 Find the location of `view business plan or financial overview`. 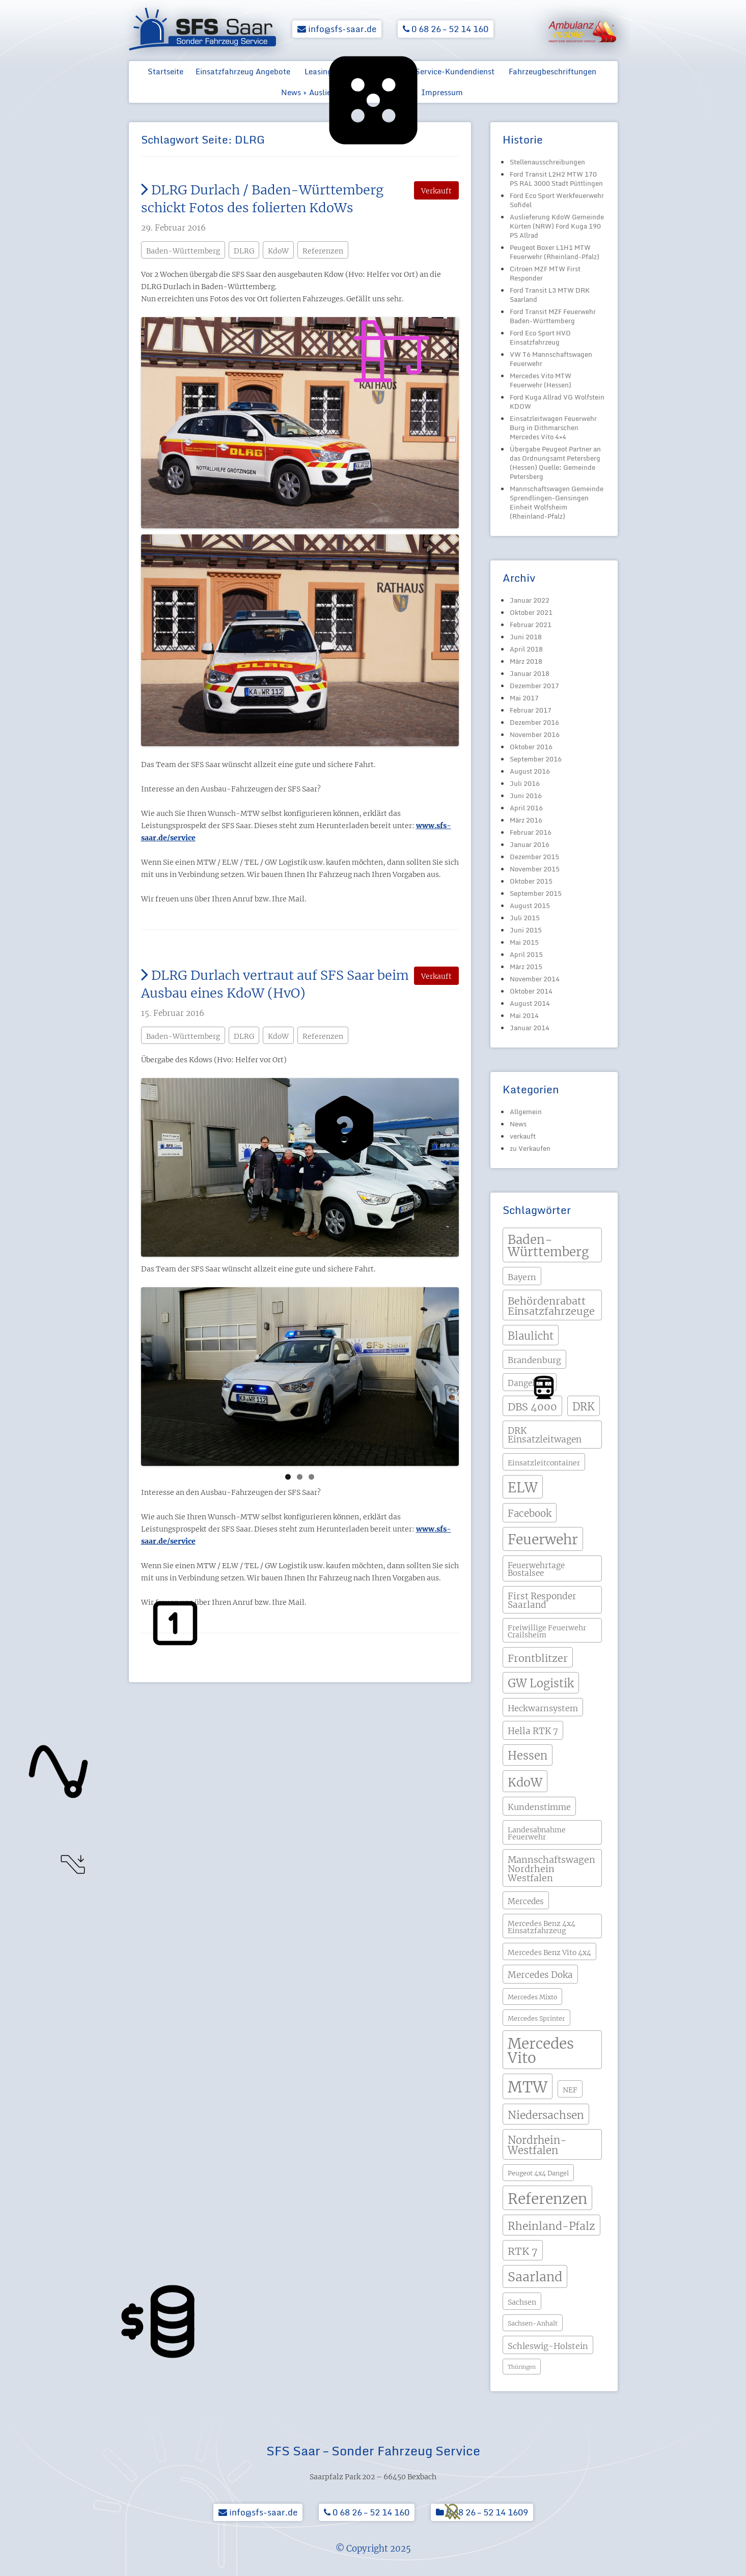

view business plan or financial overview is located at coordinates (158, 2322).